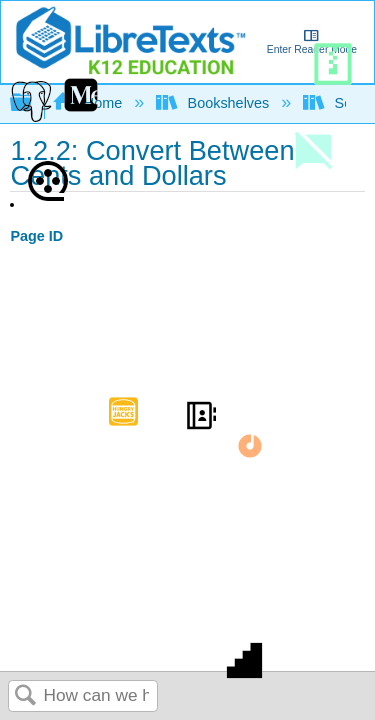 The width and height of the screenshot is (375, 720). I want to click on indicates stairs or stairwell location, so click(244, 660).